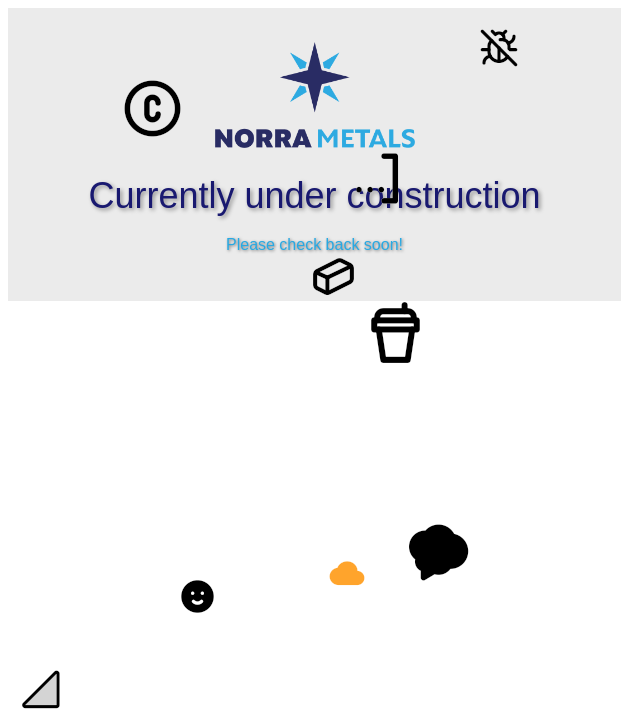 The height and width of the screenshot is (720, 629). I want to click on open chat or messaging, so click(437, 552).